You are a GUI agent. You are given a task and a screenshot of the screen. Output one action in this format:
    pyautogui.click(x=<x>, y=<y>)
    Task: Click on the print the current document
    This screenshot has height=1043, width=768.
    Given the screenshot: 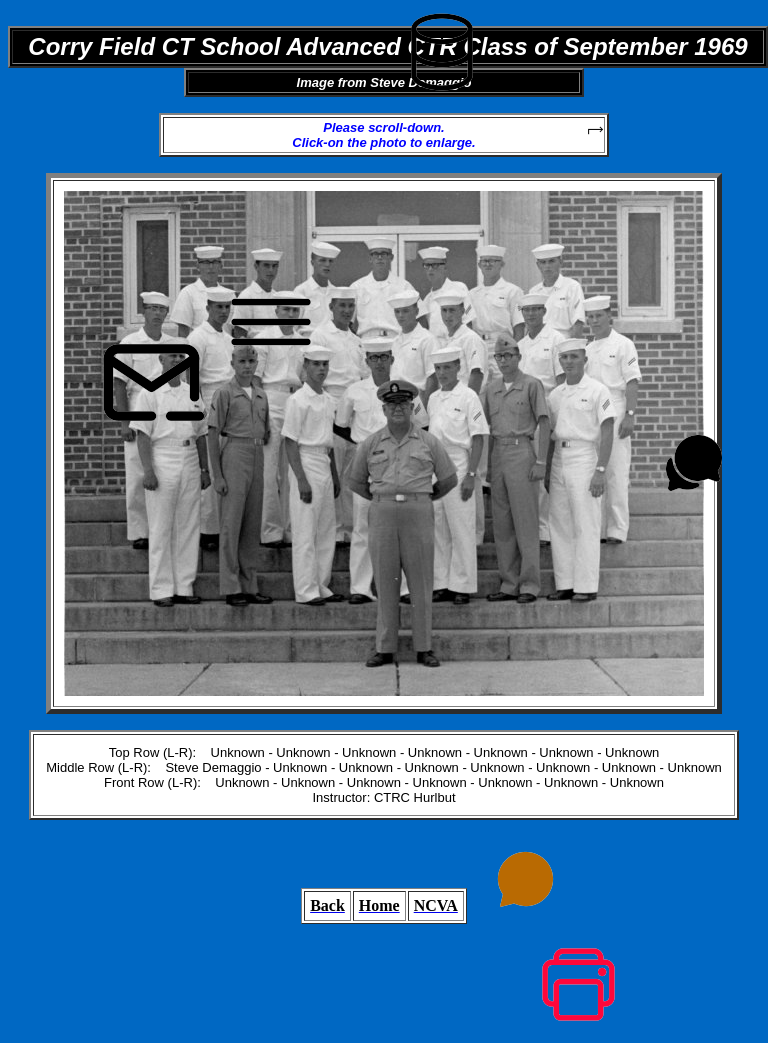 What is the action you would take?
    pyautogui.click(x=578, y=984)
    